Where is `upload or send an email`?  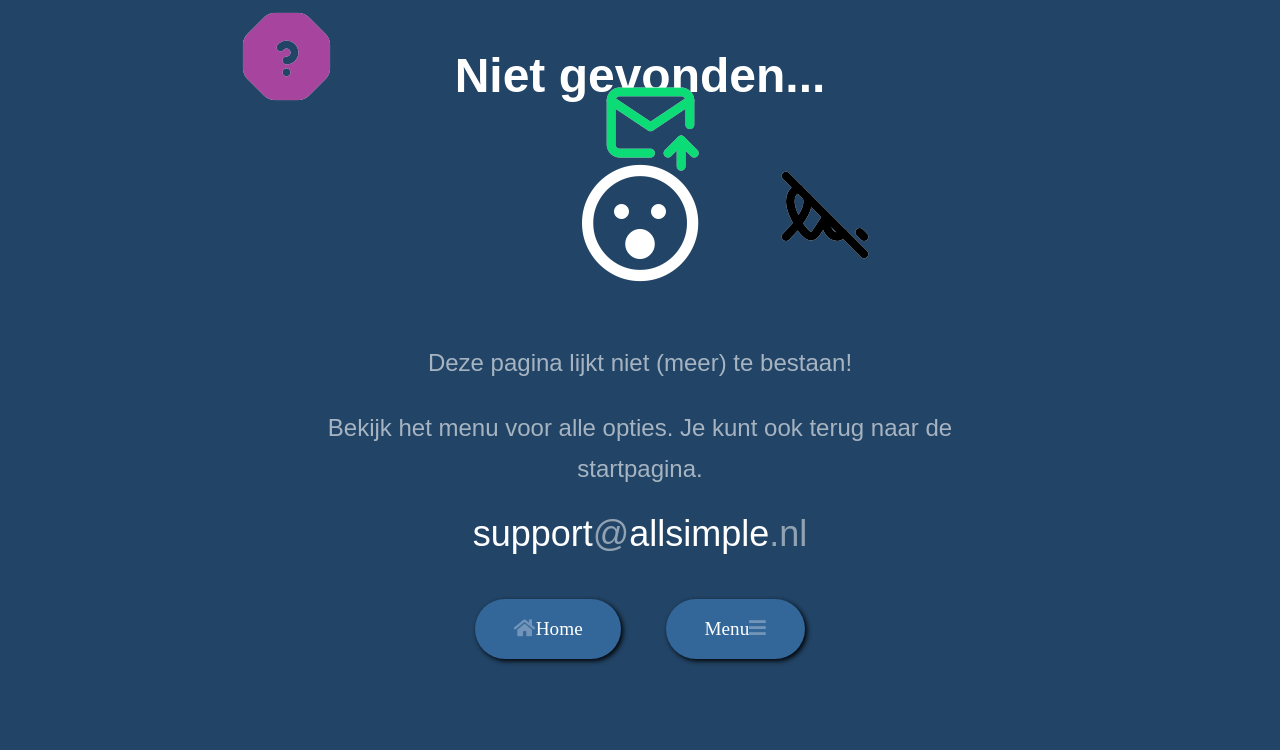 upload or send an email is located at coordinates (650, 122).